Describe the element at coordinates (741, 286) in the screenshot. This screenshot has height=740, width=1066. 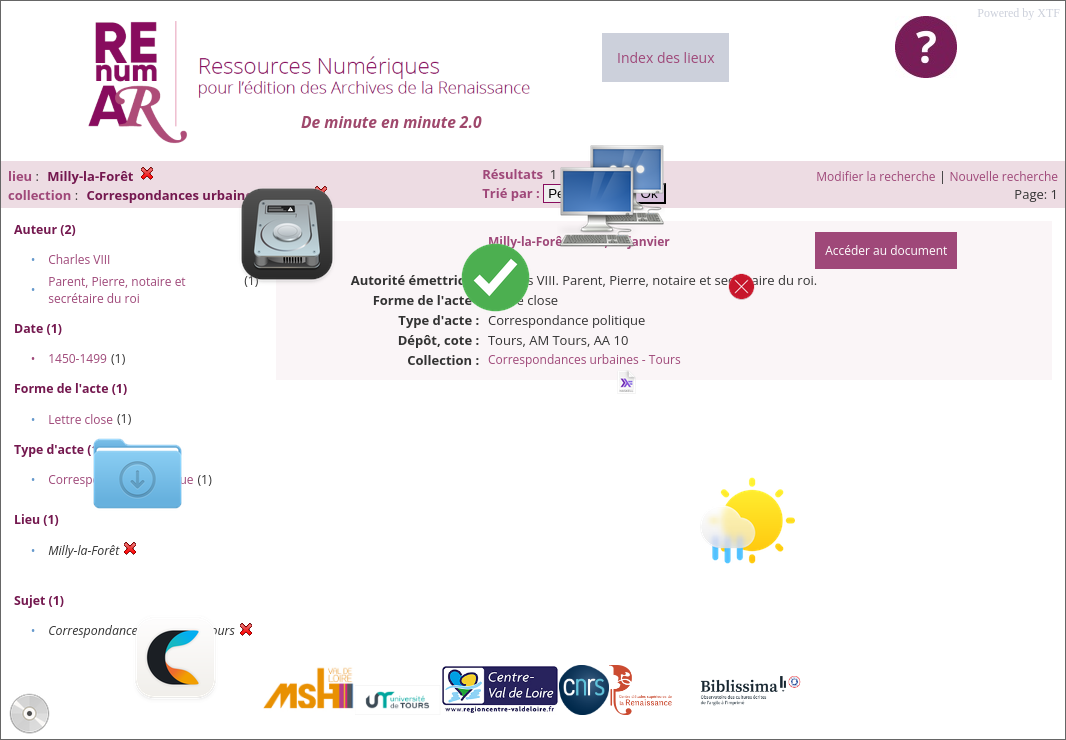
I see `indicates a sync error with a shared file or folder` at that location.